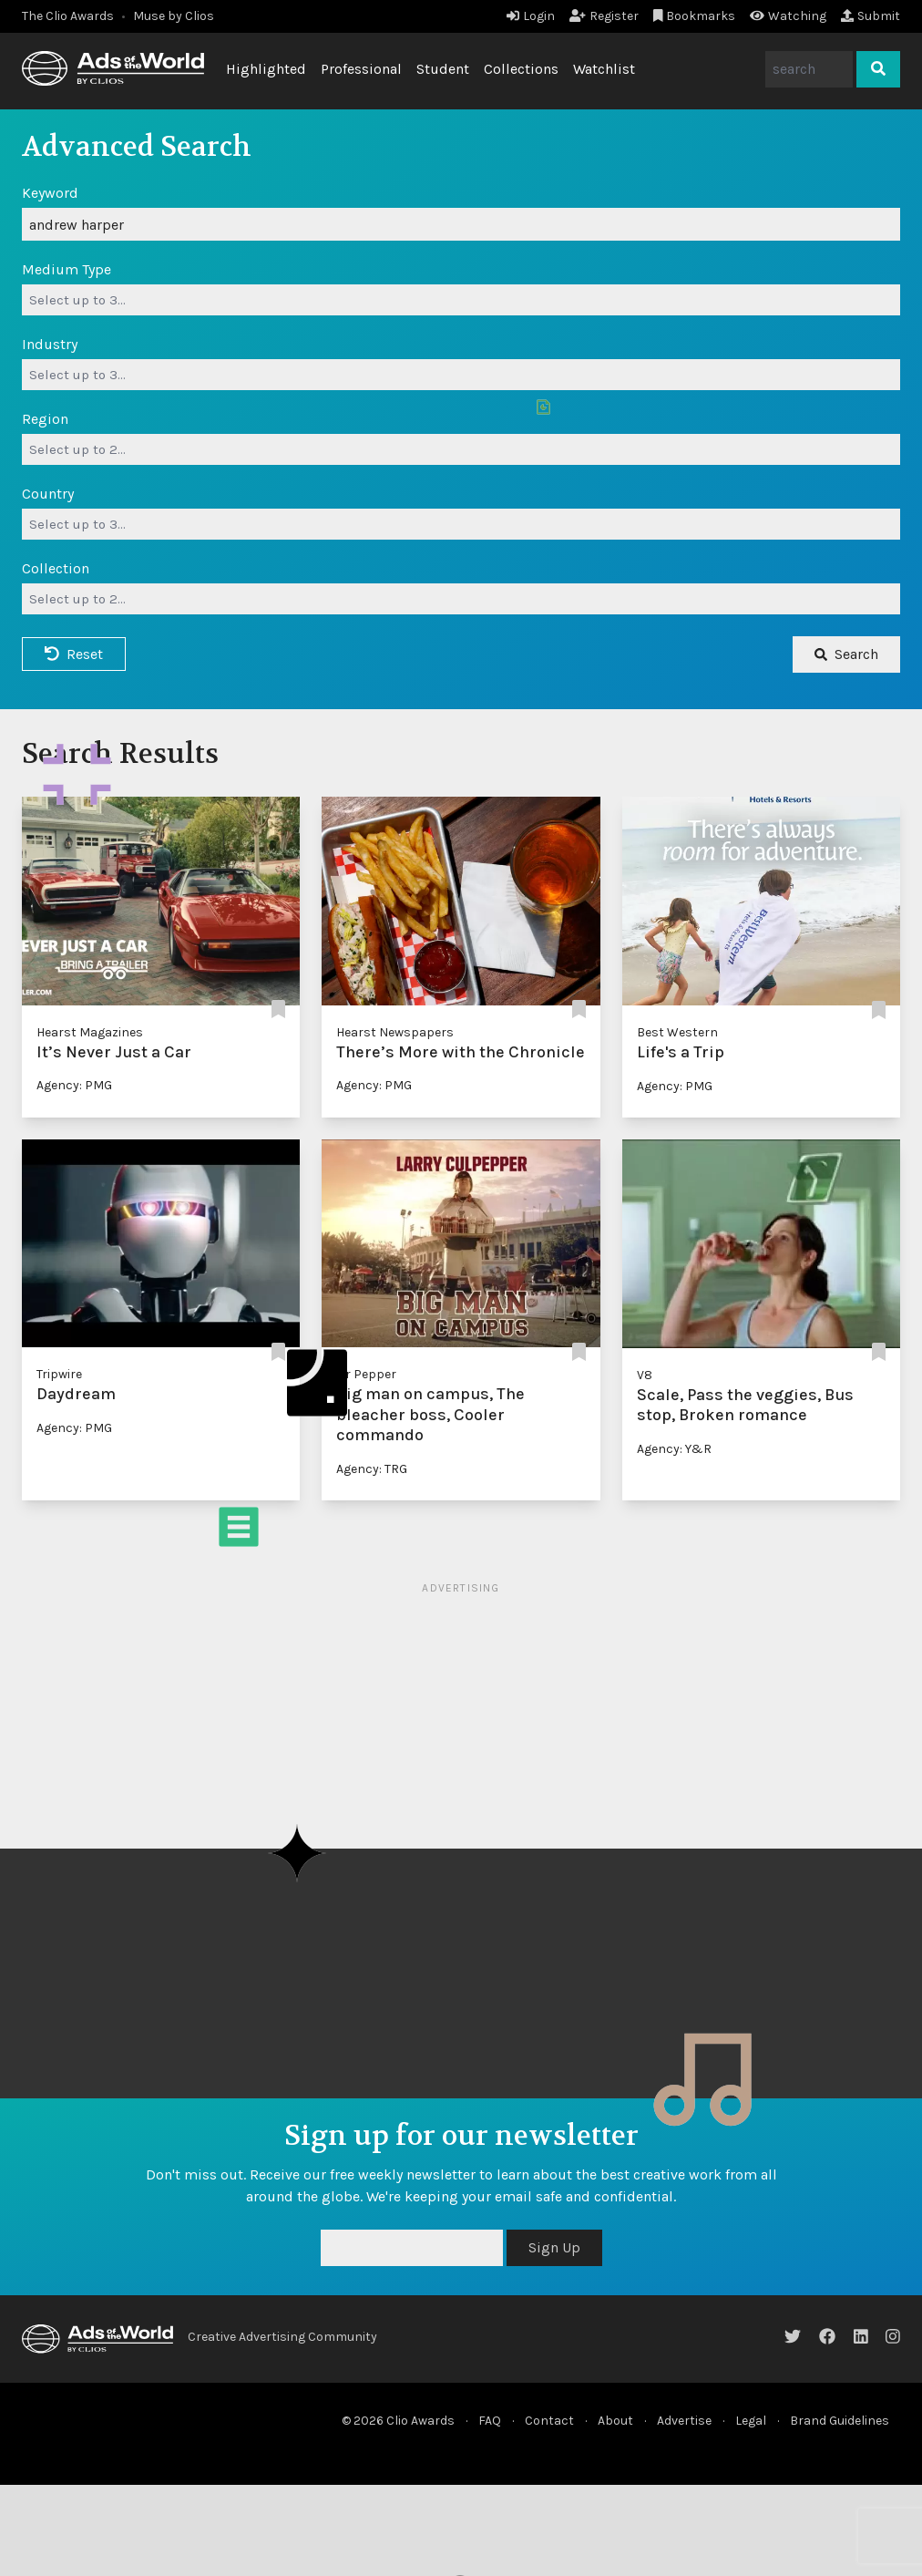  Describe the element at coordinates (297, 1853) in the screenshot. I see `open Google Gemini AI assistant` at that location.